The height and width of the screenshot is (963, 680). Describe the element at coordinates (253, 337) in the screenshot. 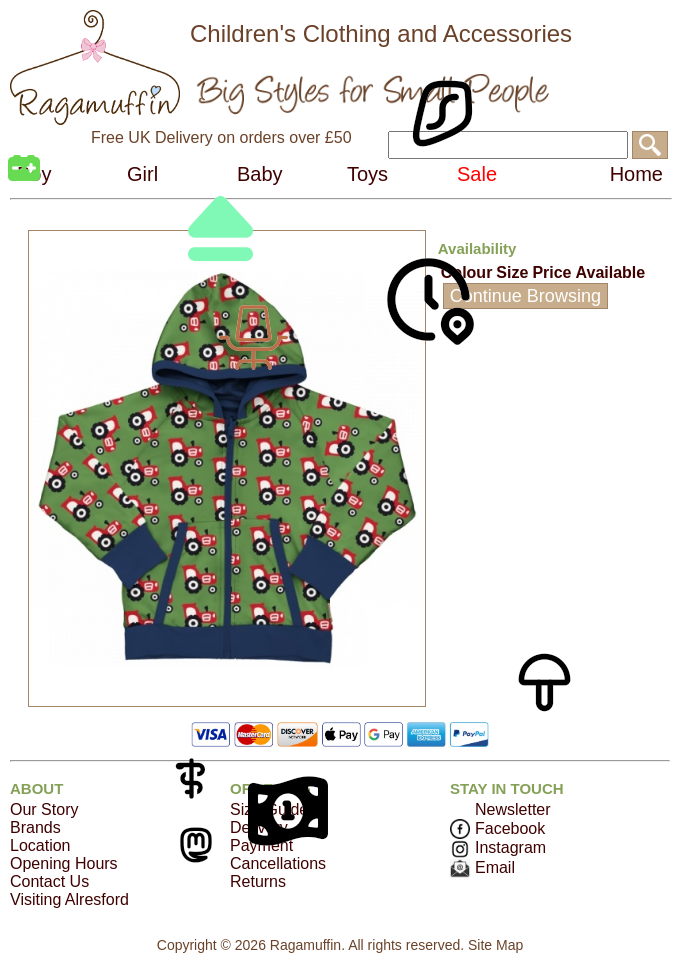

I see `access workspace or office settings` at that location.